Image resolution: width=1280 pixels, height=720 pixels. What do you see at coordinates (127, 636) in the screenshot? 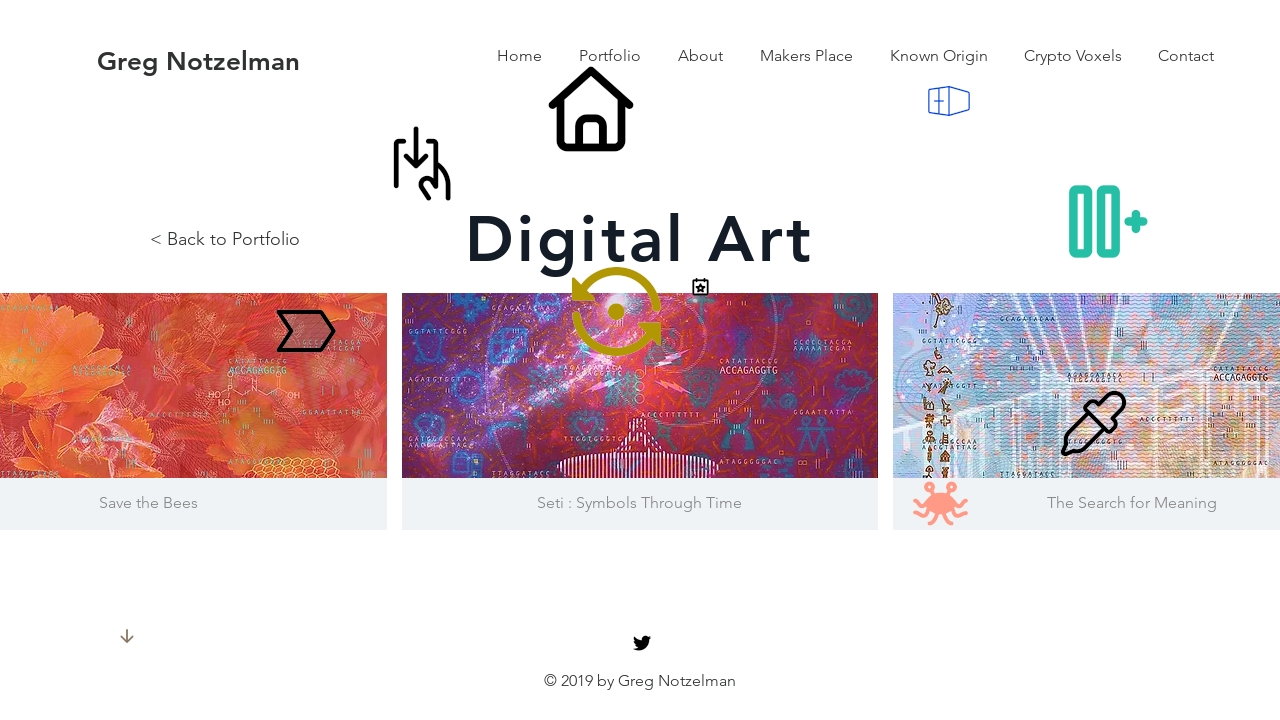
I see `scroll down or view more content` at bounding box center [127, 636].